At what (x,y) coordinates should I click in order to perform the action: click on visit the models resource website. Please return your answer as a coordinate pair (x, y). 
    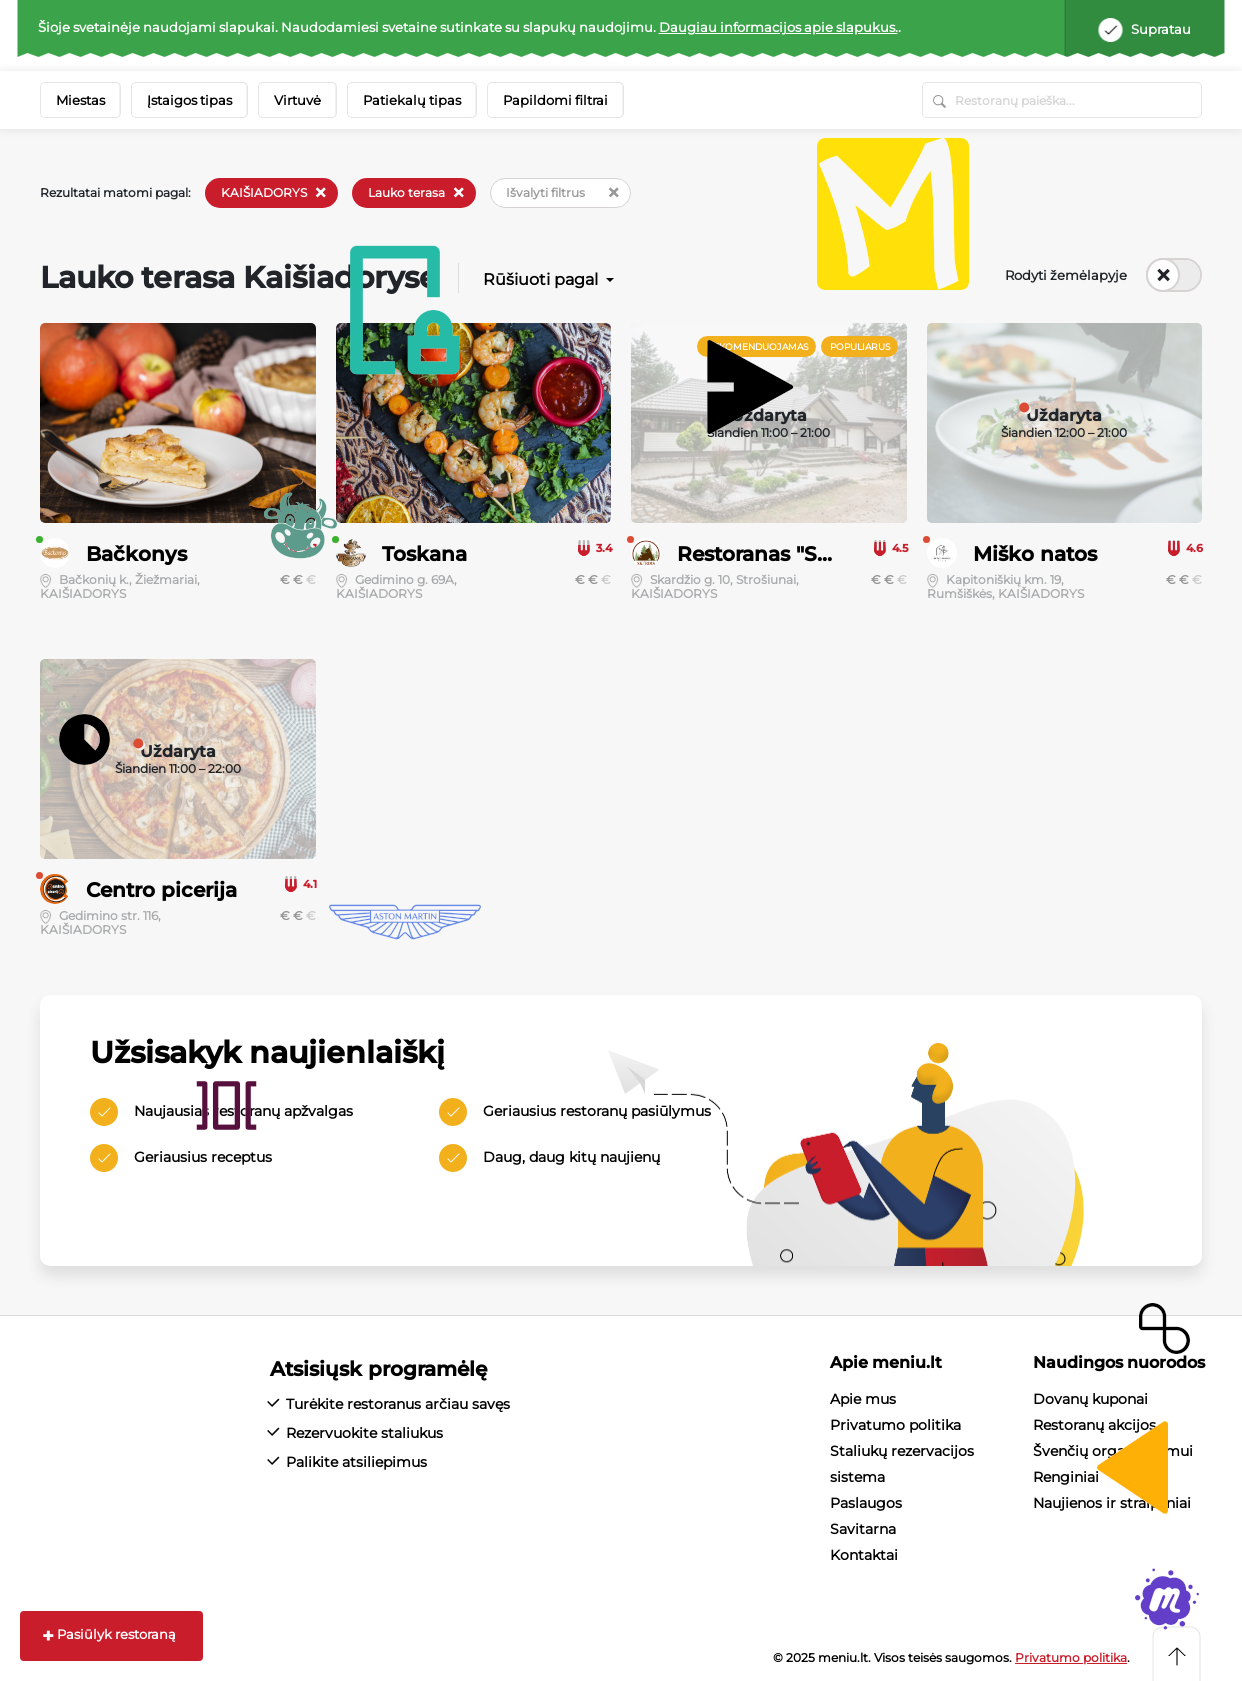
    Looking at the image, I should click on (893, 214).